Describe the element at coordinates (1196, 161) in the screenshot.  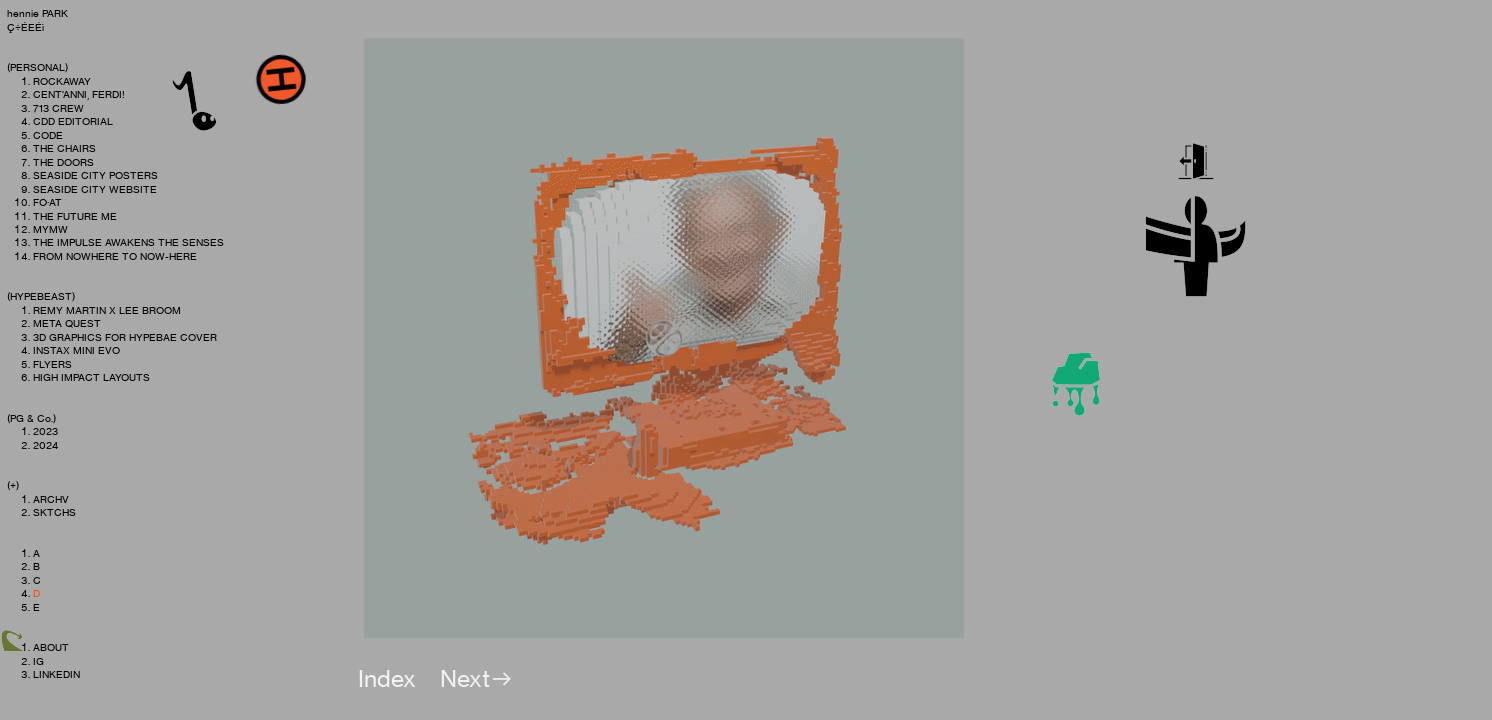
I see `enter a room or building` at that location.